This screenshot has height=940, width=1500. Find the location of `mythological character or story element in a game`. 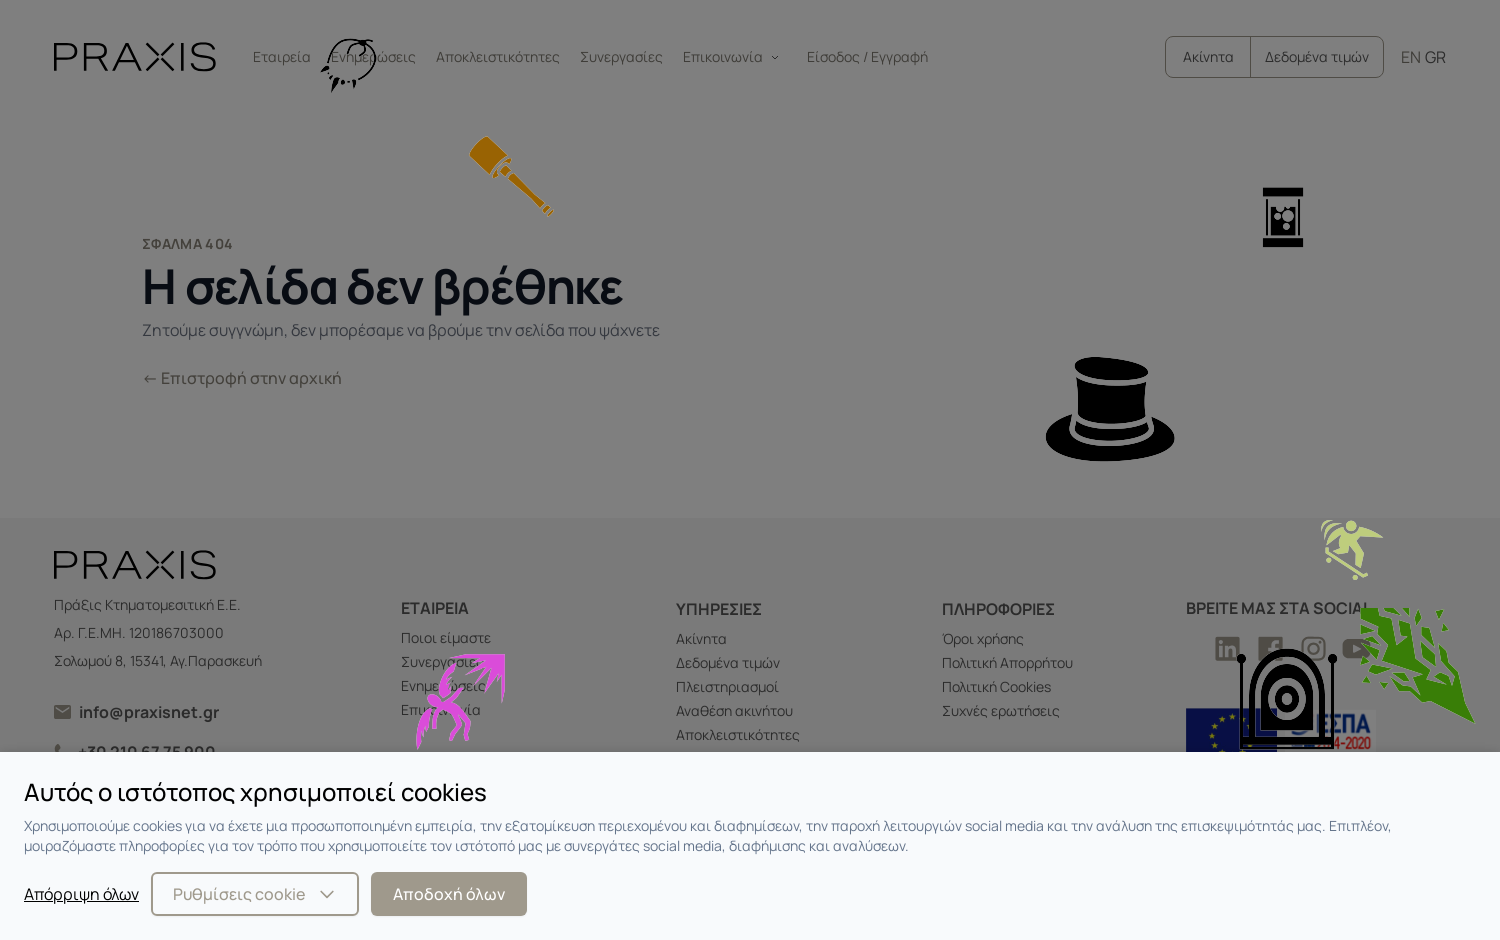

mythological character or story element in a game is located at coordinates (457, 702).